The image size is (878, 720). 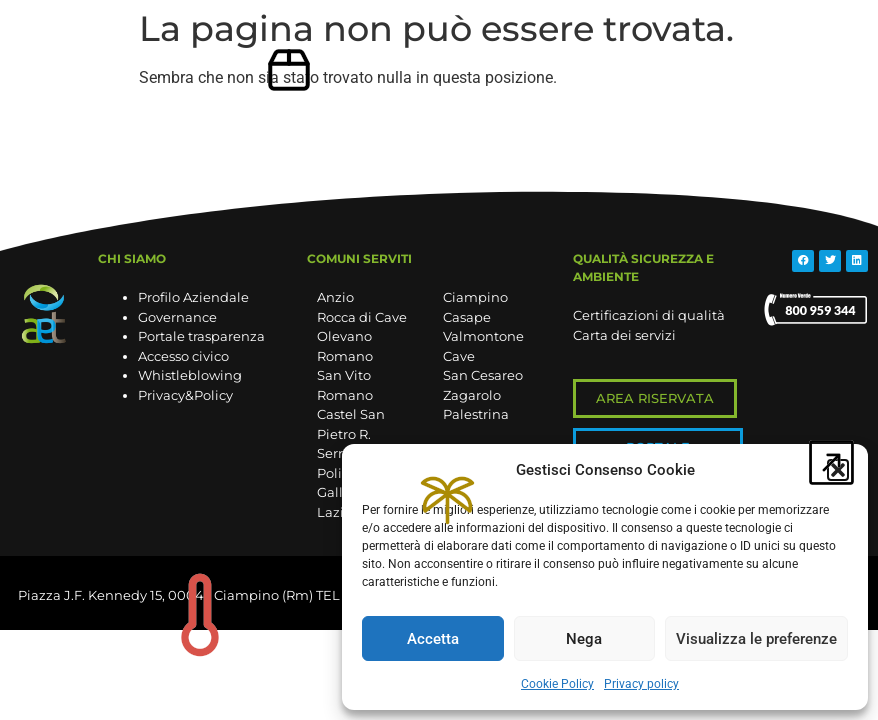 What do you see at coordinates (200, 615) in the screenshot?
I see `view current temperature reading` at bounding box center [200, 615].